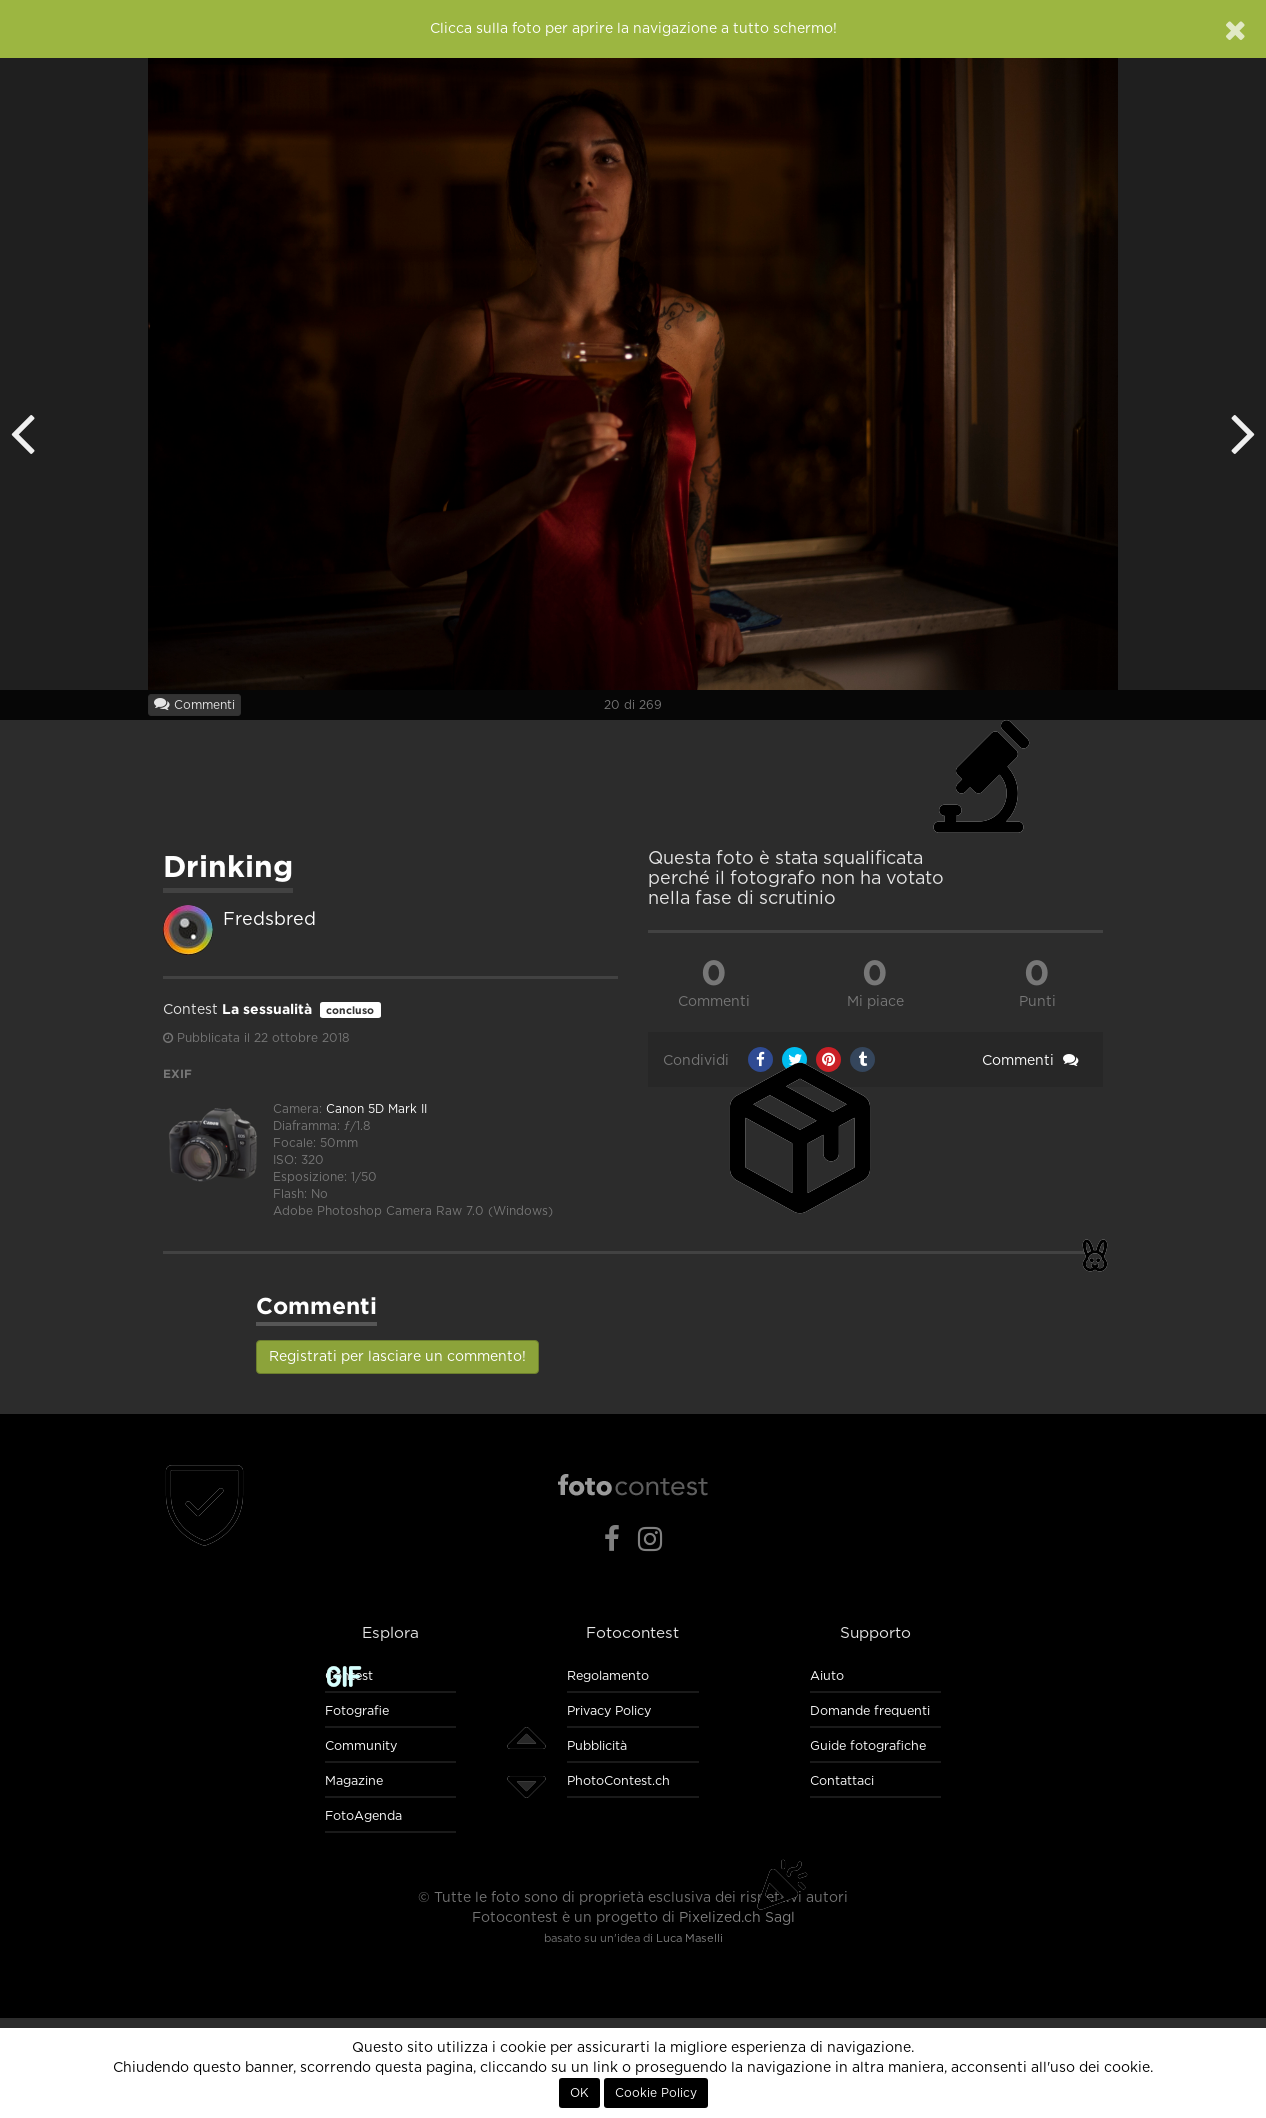  What do you see at coordinates (800, 1138) in the screenshot?
I see `view order shipment details` at bounding box center [800, 1138].